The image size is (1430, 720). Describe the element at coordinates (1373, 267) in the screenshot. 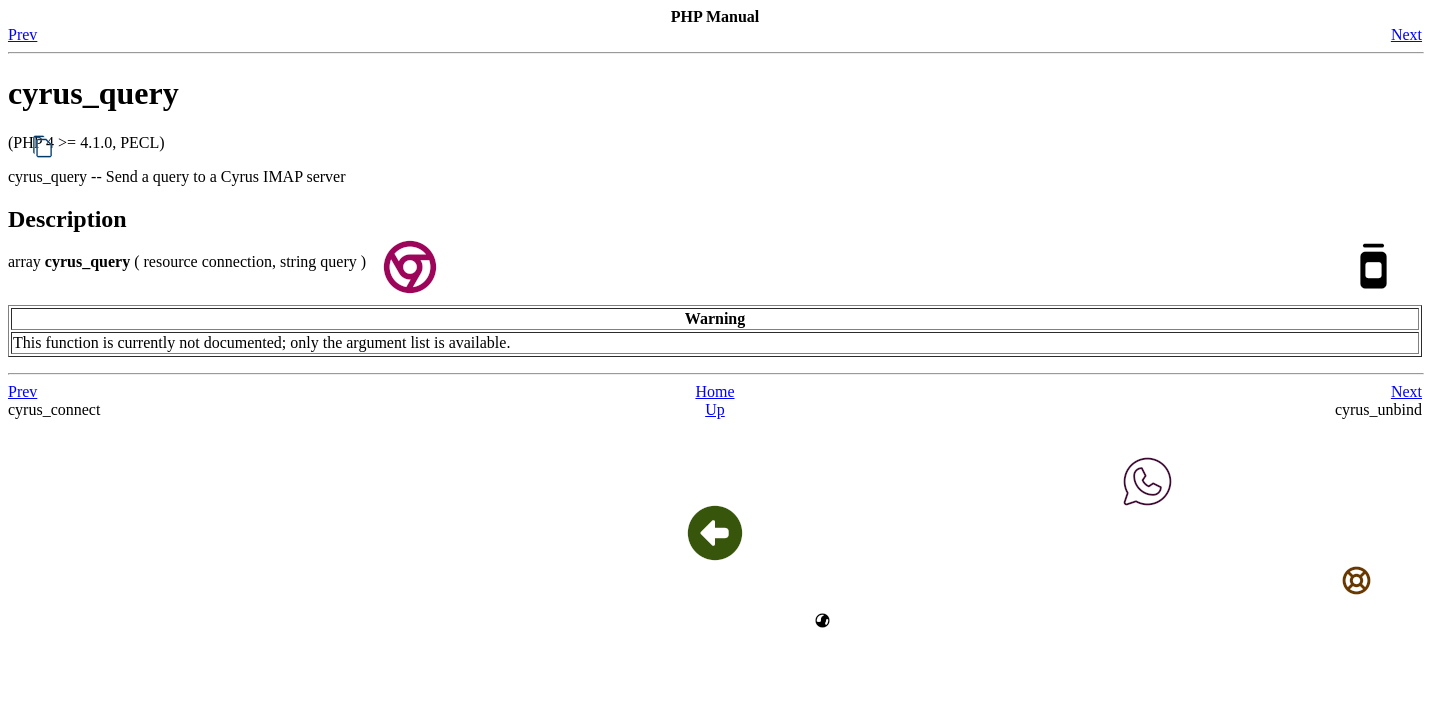

I see `store or save items in a container` at that location.